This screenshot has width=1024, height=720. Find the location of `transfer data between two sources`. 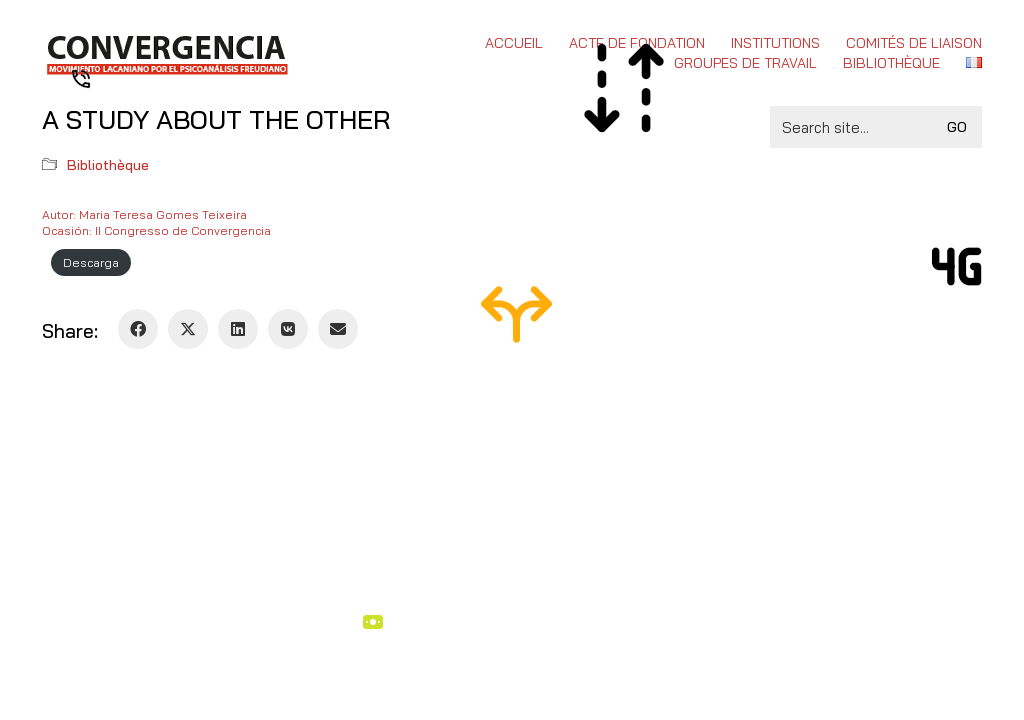

transfer data between two sources is located at coordinates (624, 88).